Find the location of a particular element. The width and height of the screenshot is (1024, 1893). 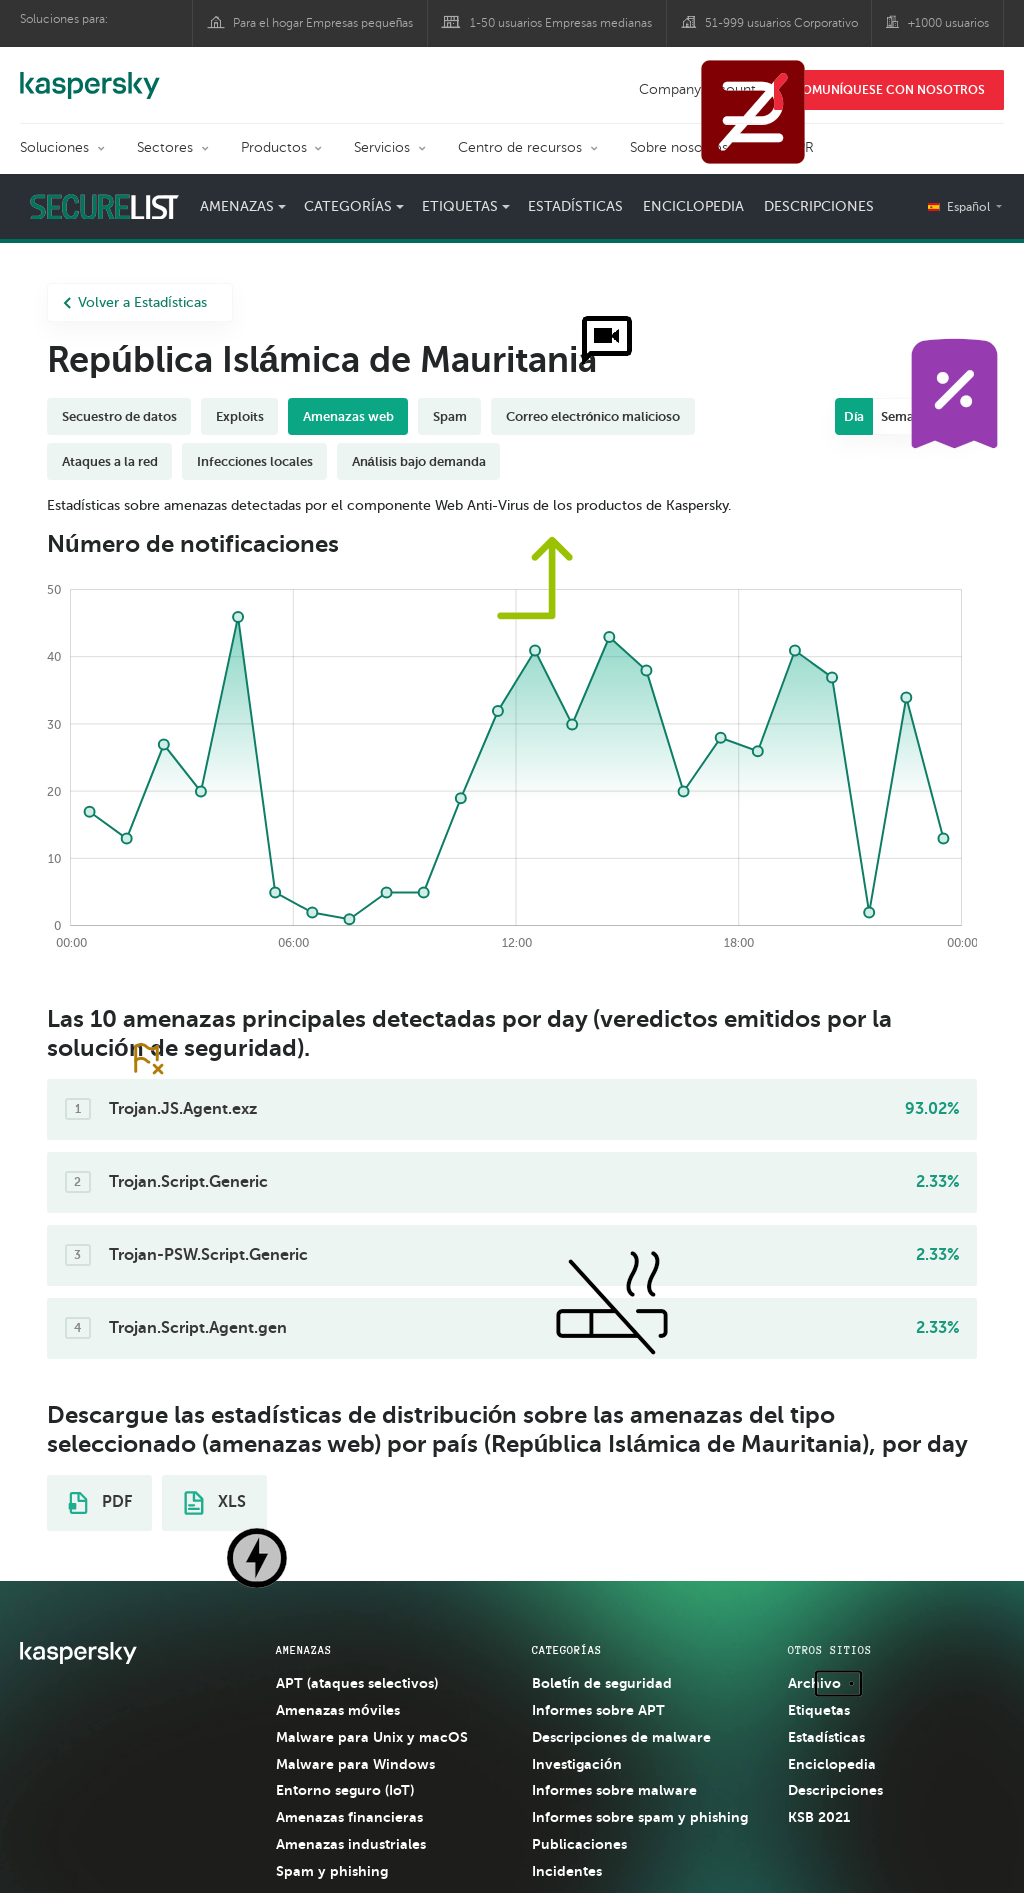

start a video chat conversation is located at coordinates (607, 341).